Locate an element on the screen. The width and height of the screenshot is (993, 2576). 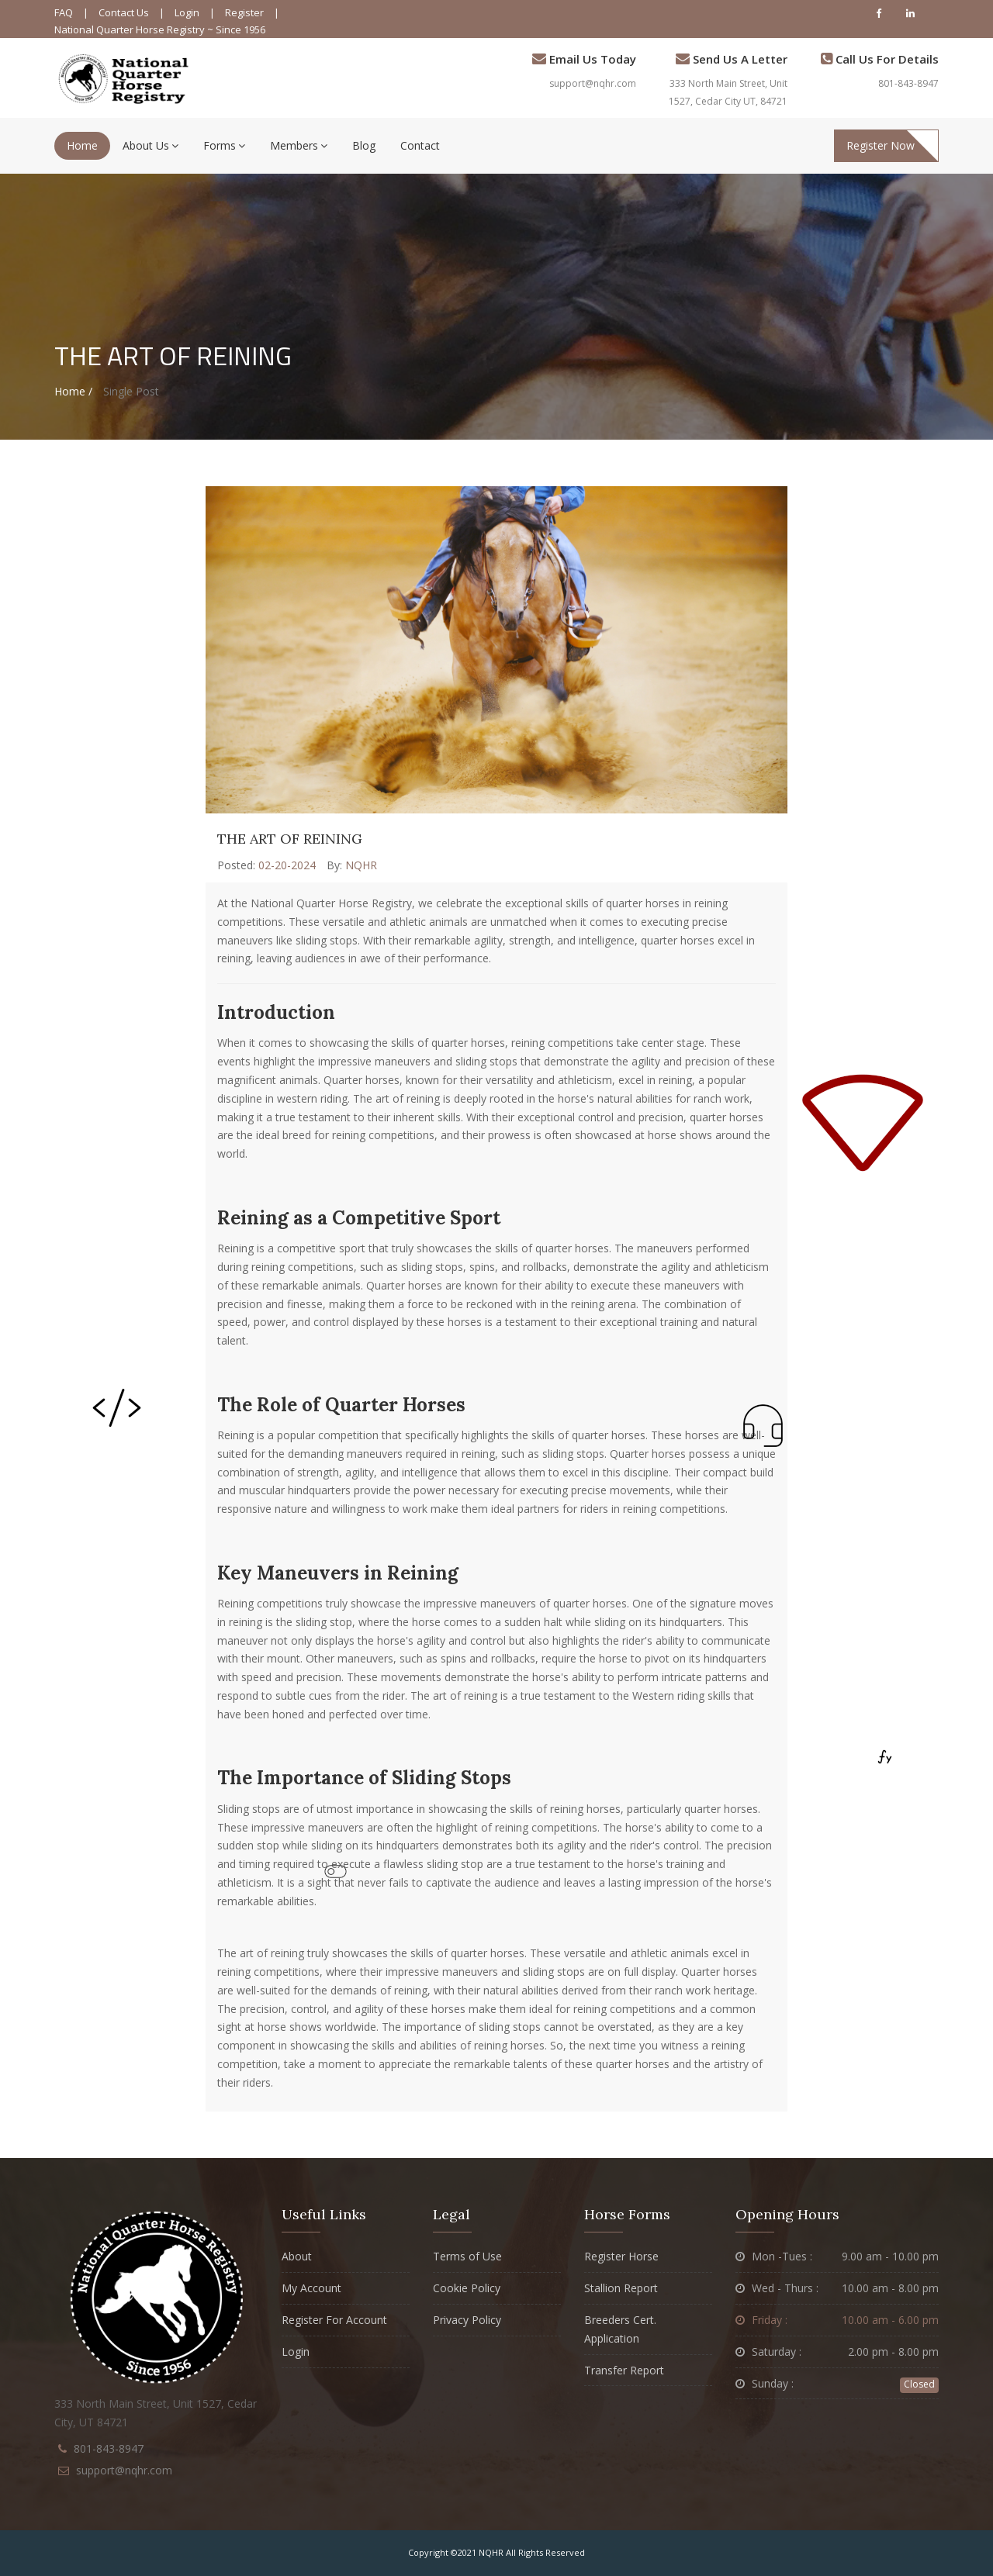
toggle switch in off position is located at coordinates (335, 1871).